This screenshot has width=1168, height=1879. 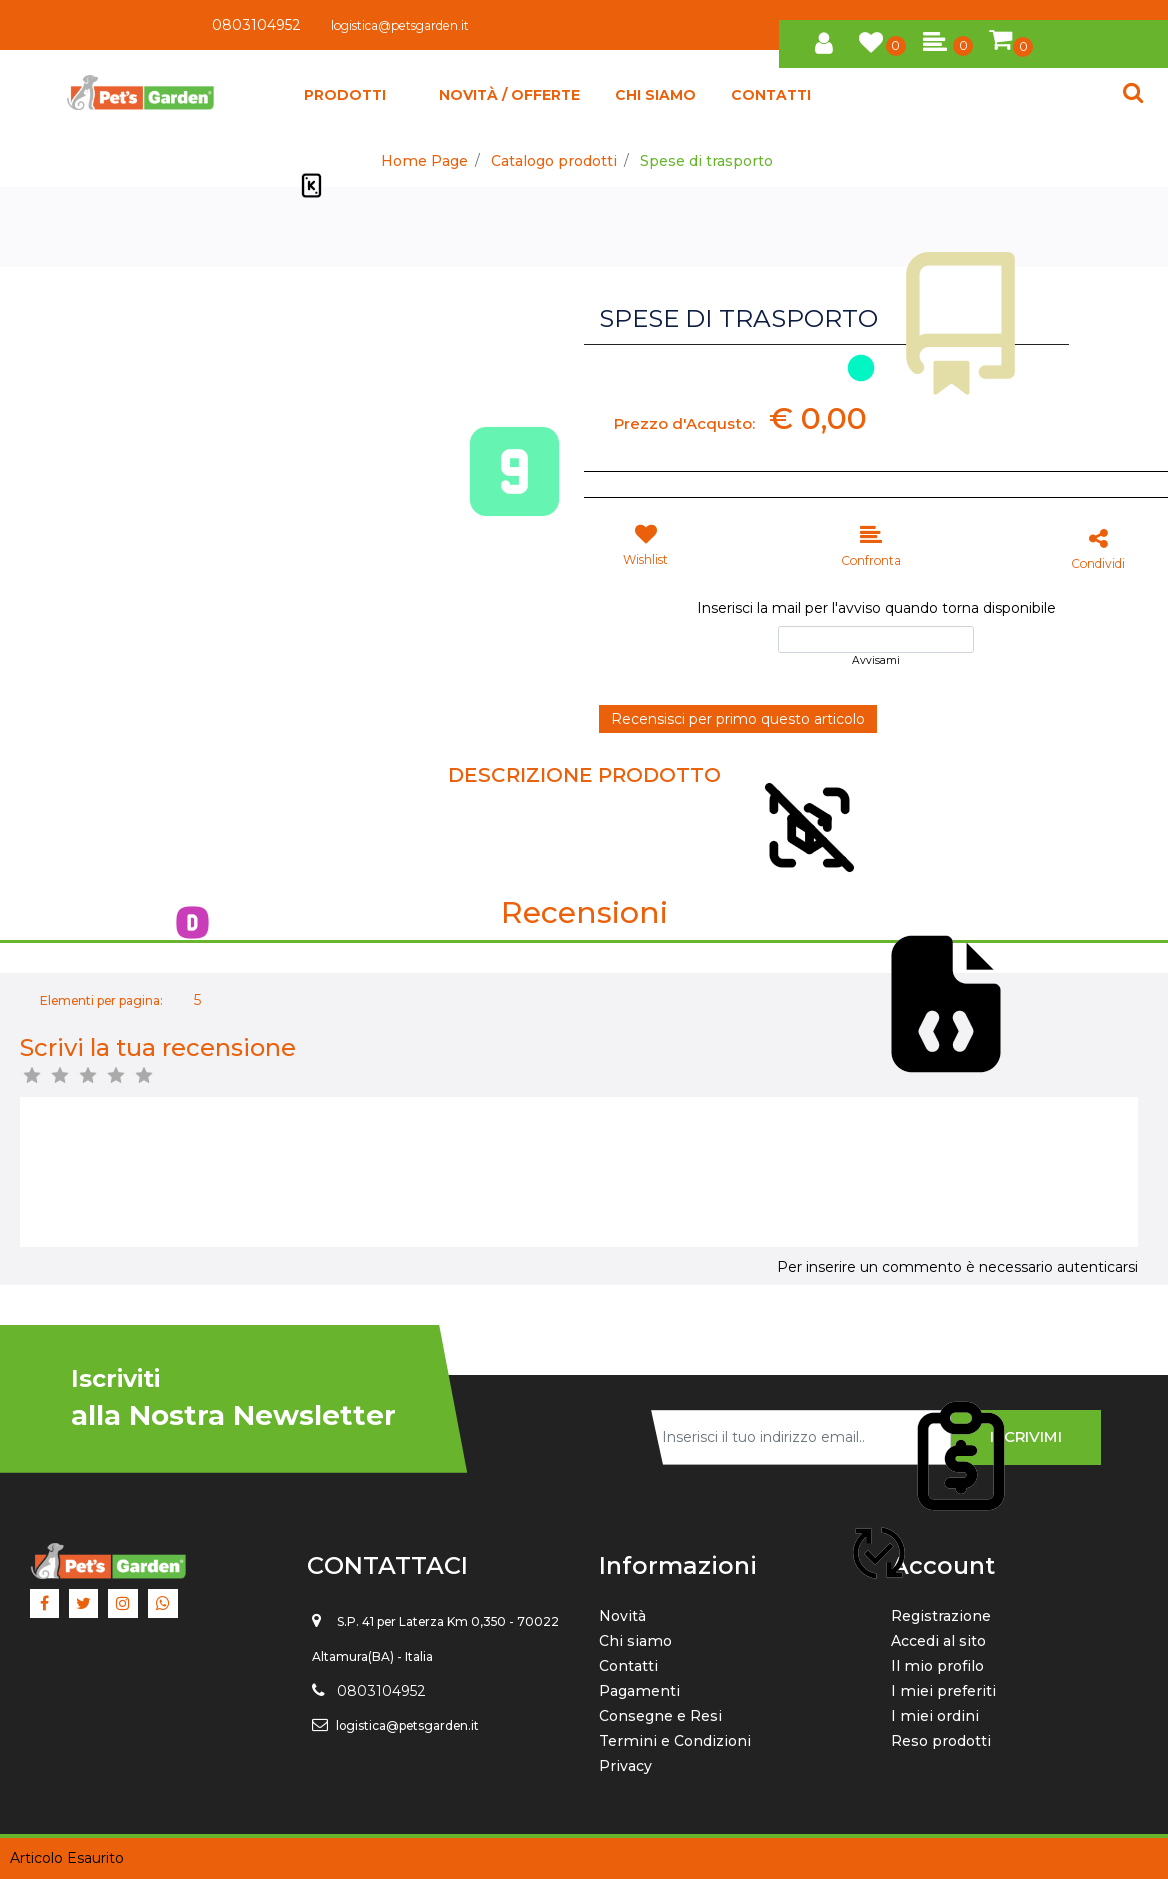 What do you see at coordinates (960, 324) in the screenshot?
I see `access a code repository` at bounding box center [960, 324].